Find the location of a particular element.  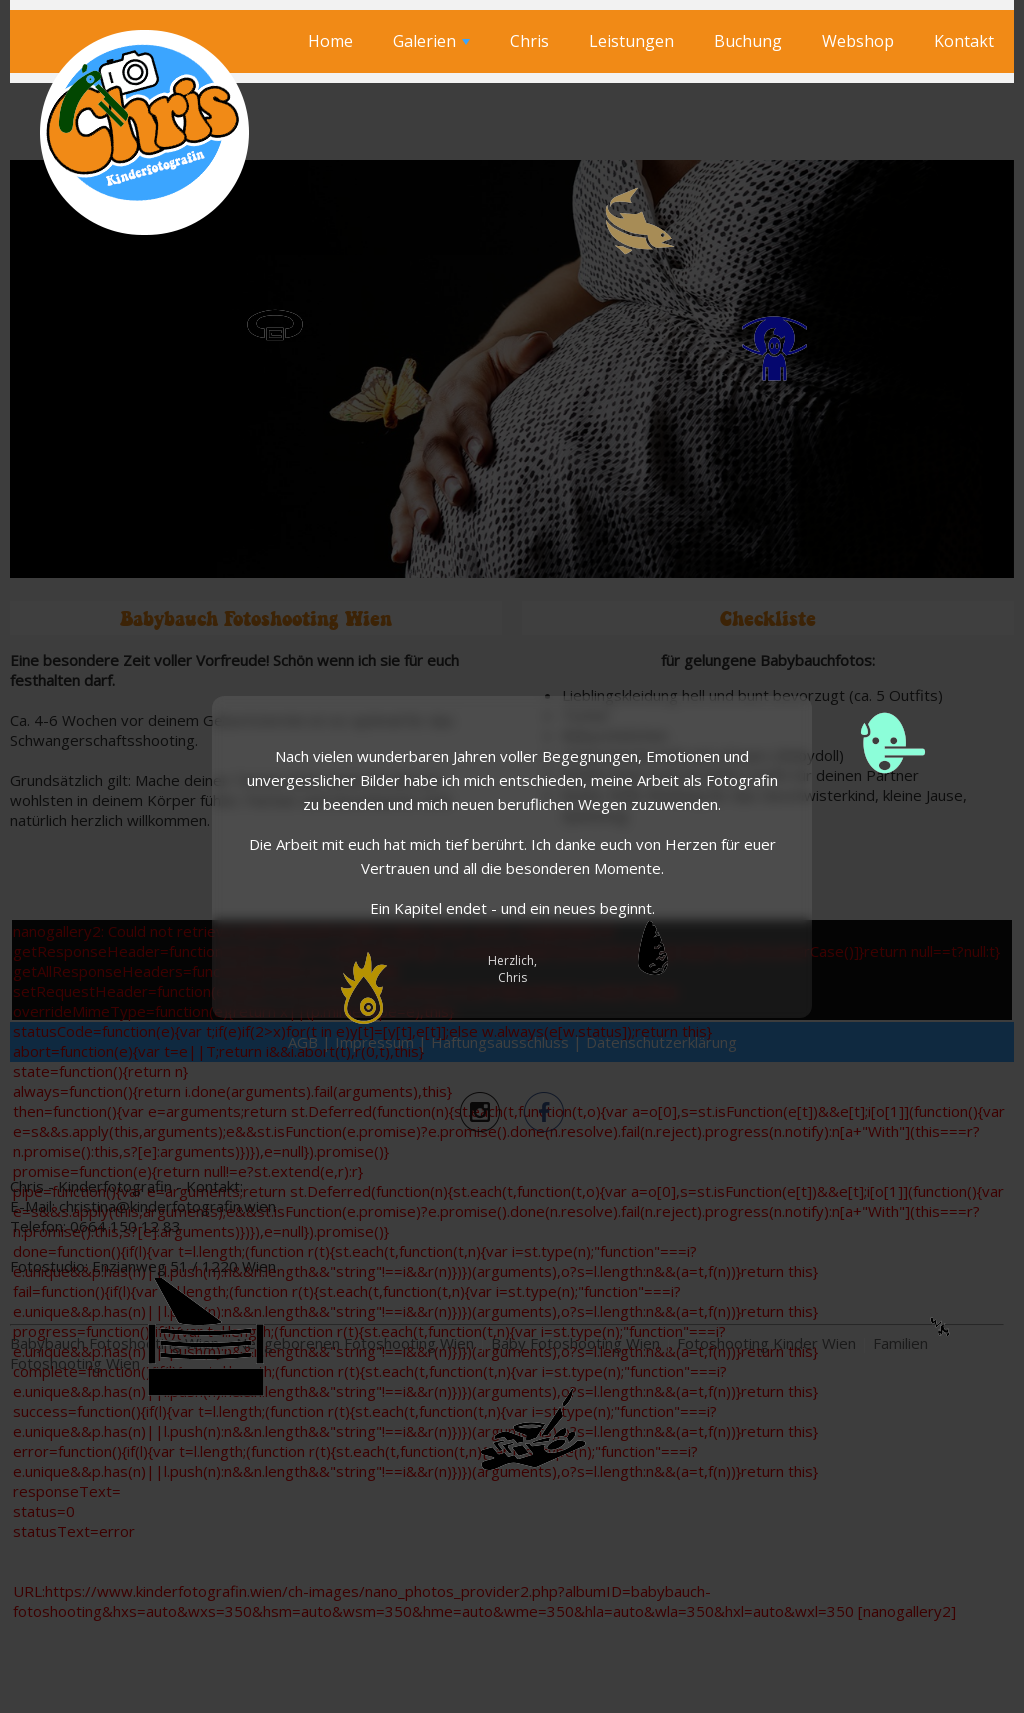

indicates a paranoia or anxiety state in gameplay is located at coordinates (774, 348).